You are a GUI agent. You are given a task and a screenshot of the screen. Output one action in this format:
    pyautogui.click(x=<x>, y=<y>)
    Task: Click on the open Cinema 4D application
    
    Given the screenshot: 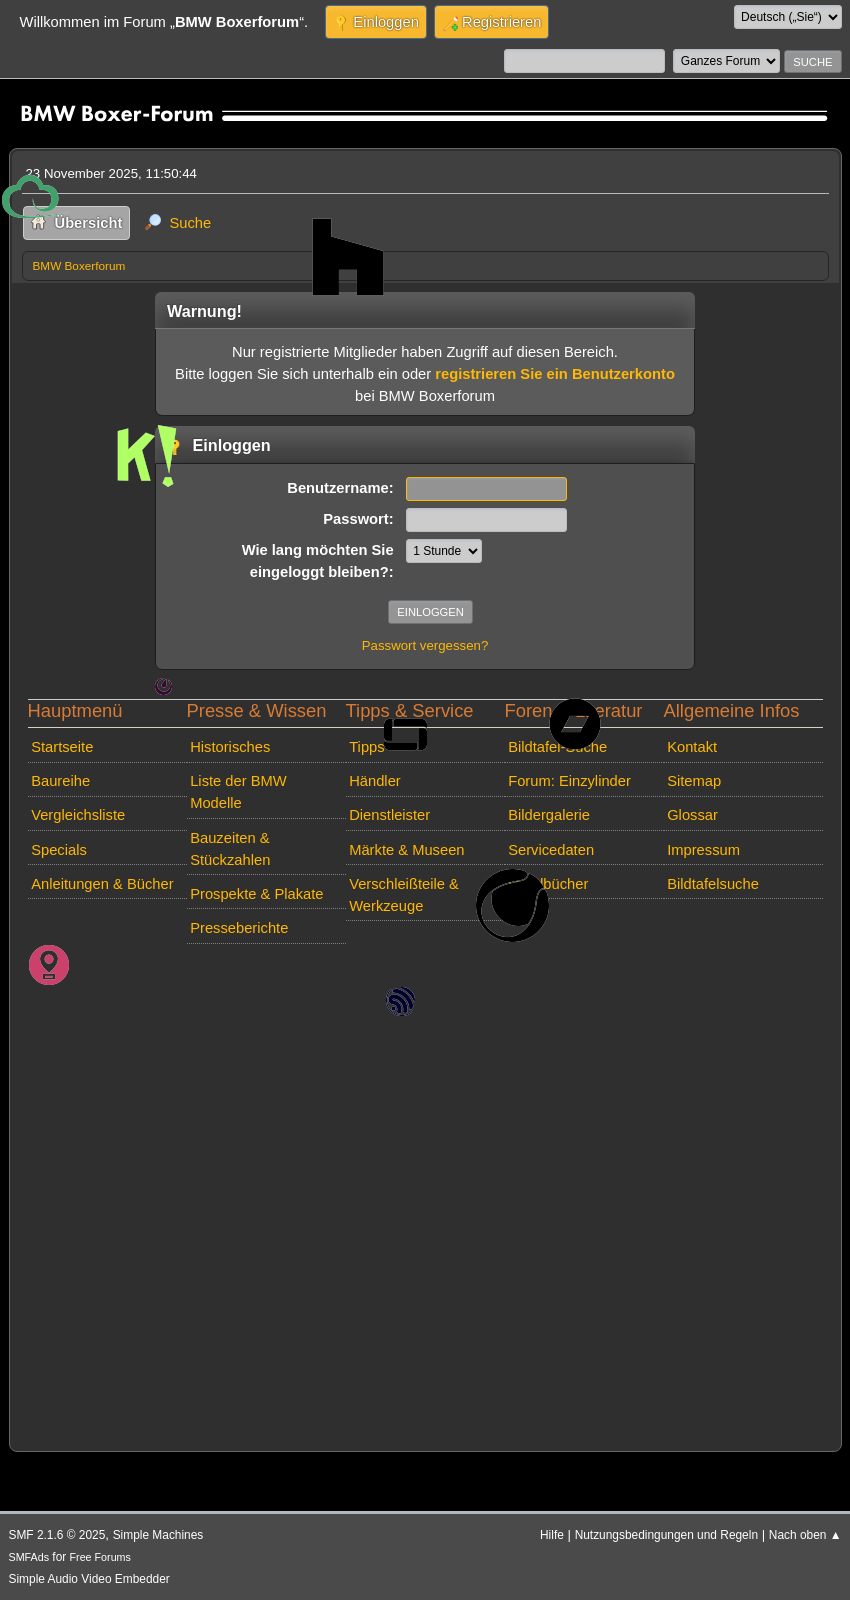 What is the action you would take?
    pyautogui.click(x=512, y=905)
    